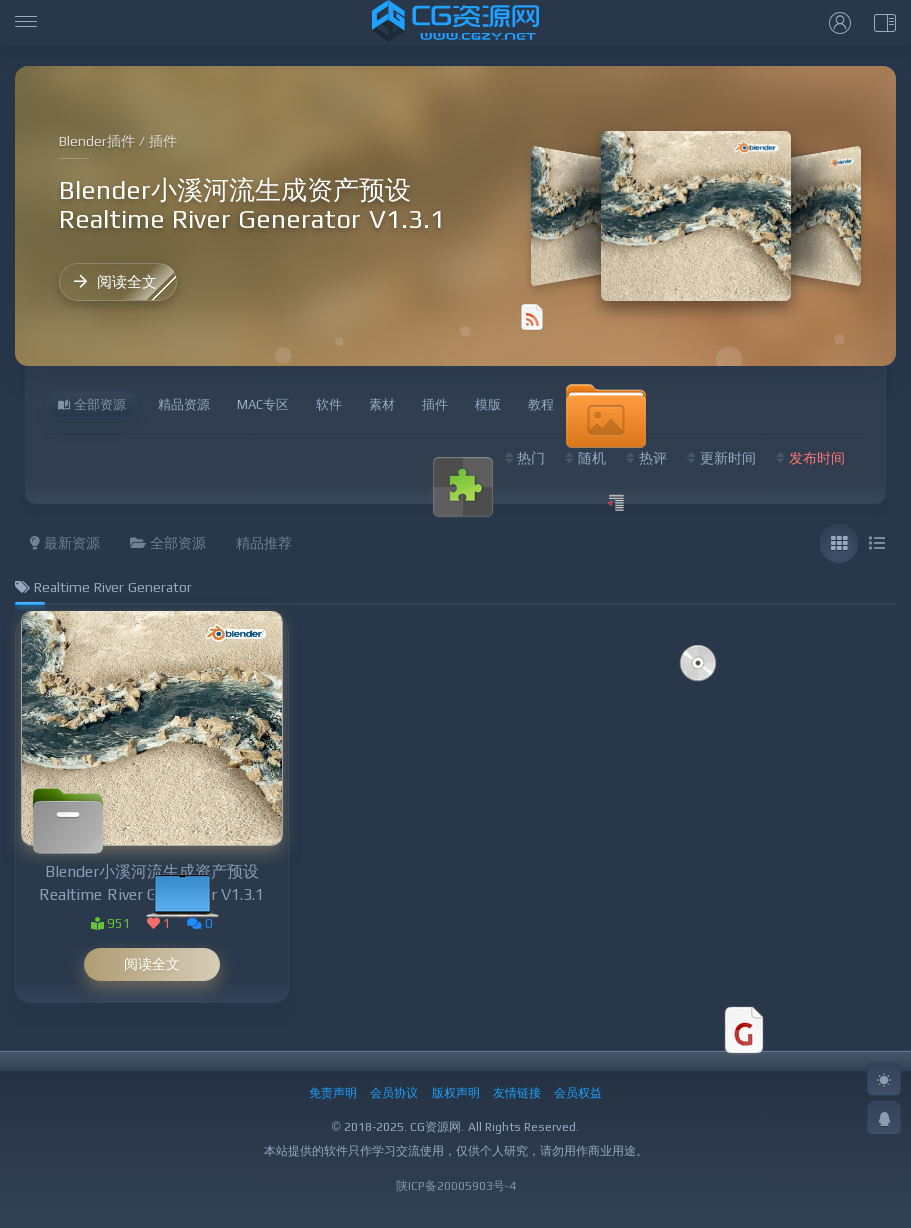 Image resolution: width=911 pixels, height=1228 pixels. I want to click on macbook air 15-inch device icon, so click(182, 892).